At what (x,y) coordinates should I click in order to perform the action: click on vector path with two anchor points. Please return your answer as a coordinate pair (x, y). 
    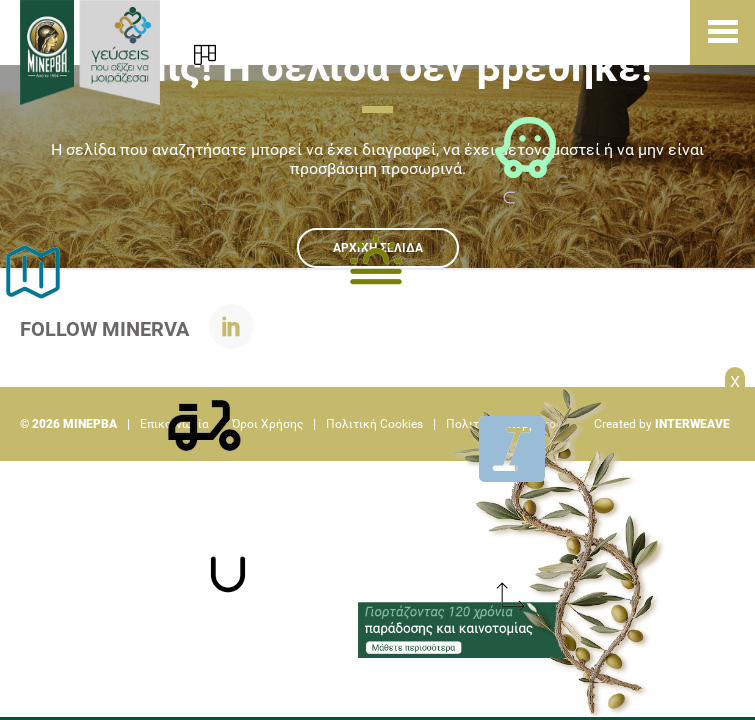
    Looking at the image, I should click on (509, 596).